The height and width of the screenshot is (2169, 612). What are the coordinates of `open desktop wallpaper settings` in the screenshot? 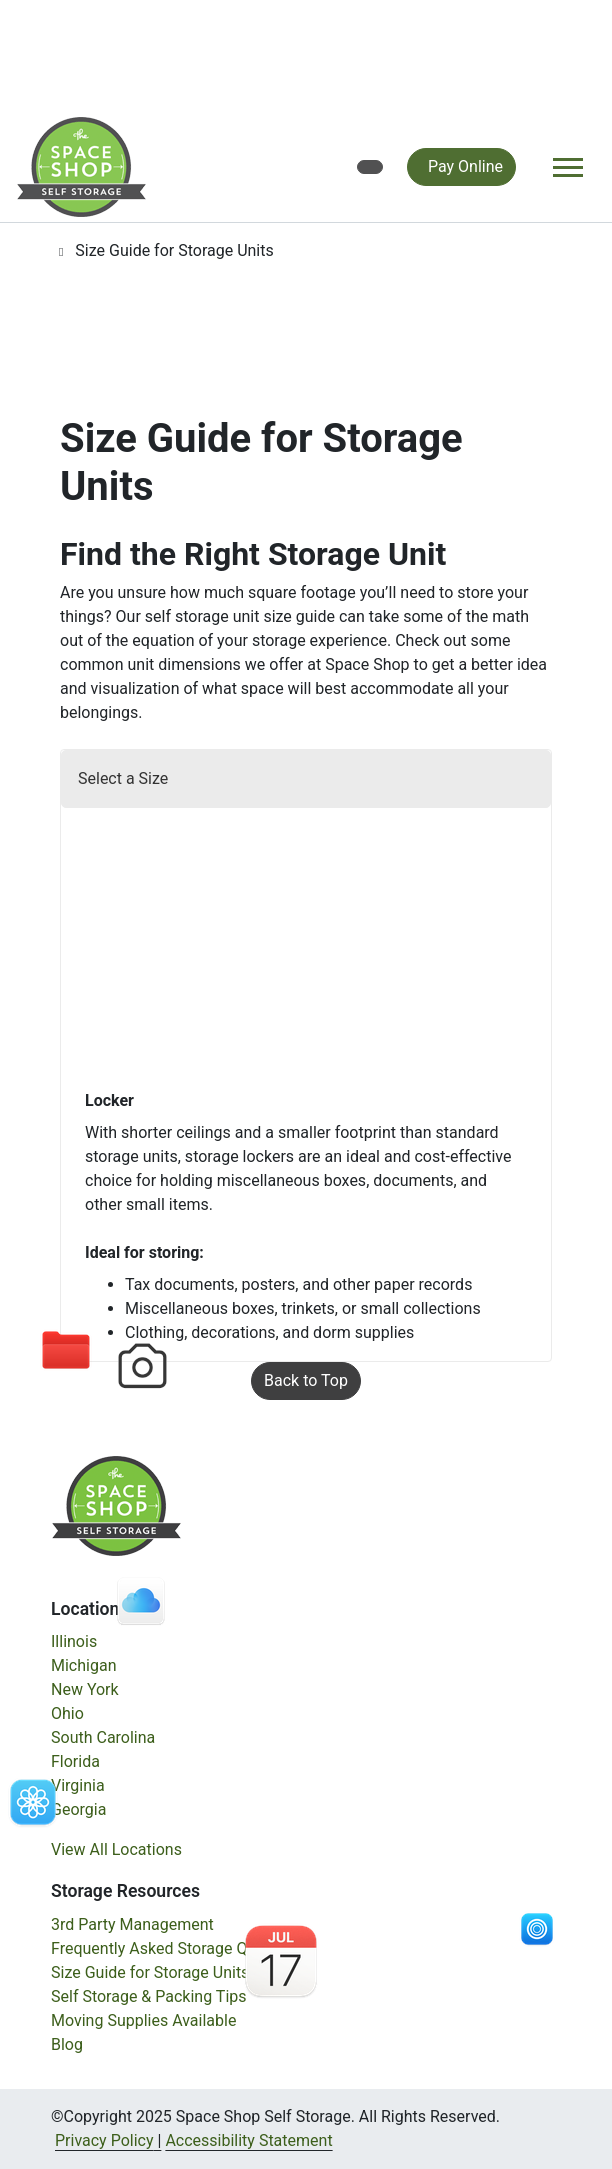 It's located at (33, 1803).